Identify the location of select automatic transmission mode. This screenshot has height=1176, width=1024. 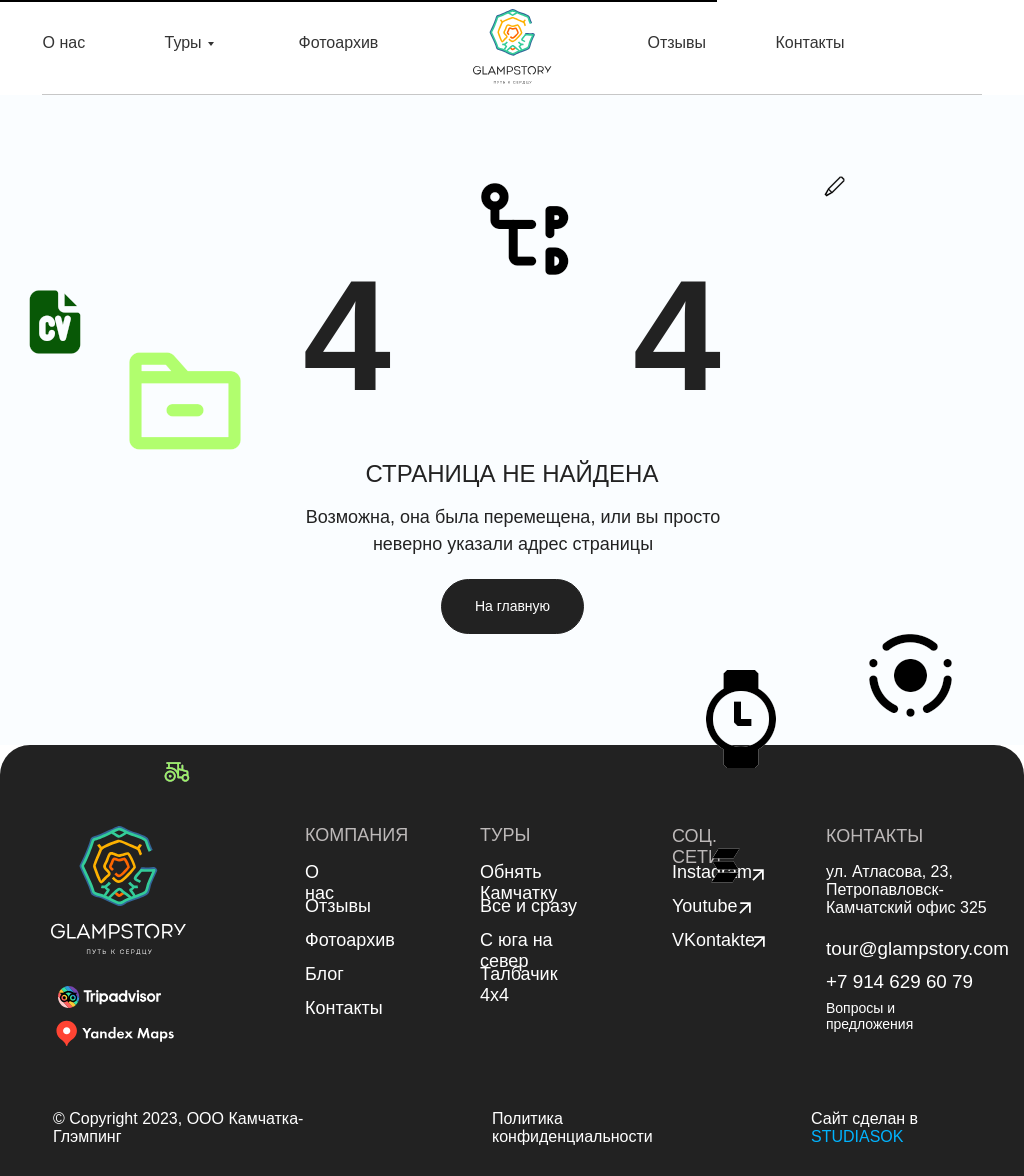
(527, 229).